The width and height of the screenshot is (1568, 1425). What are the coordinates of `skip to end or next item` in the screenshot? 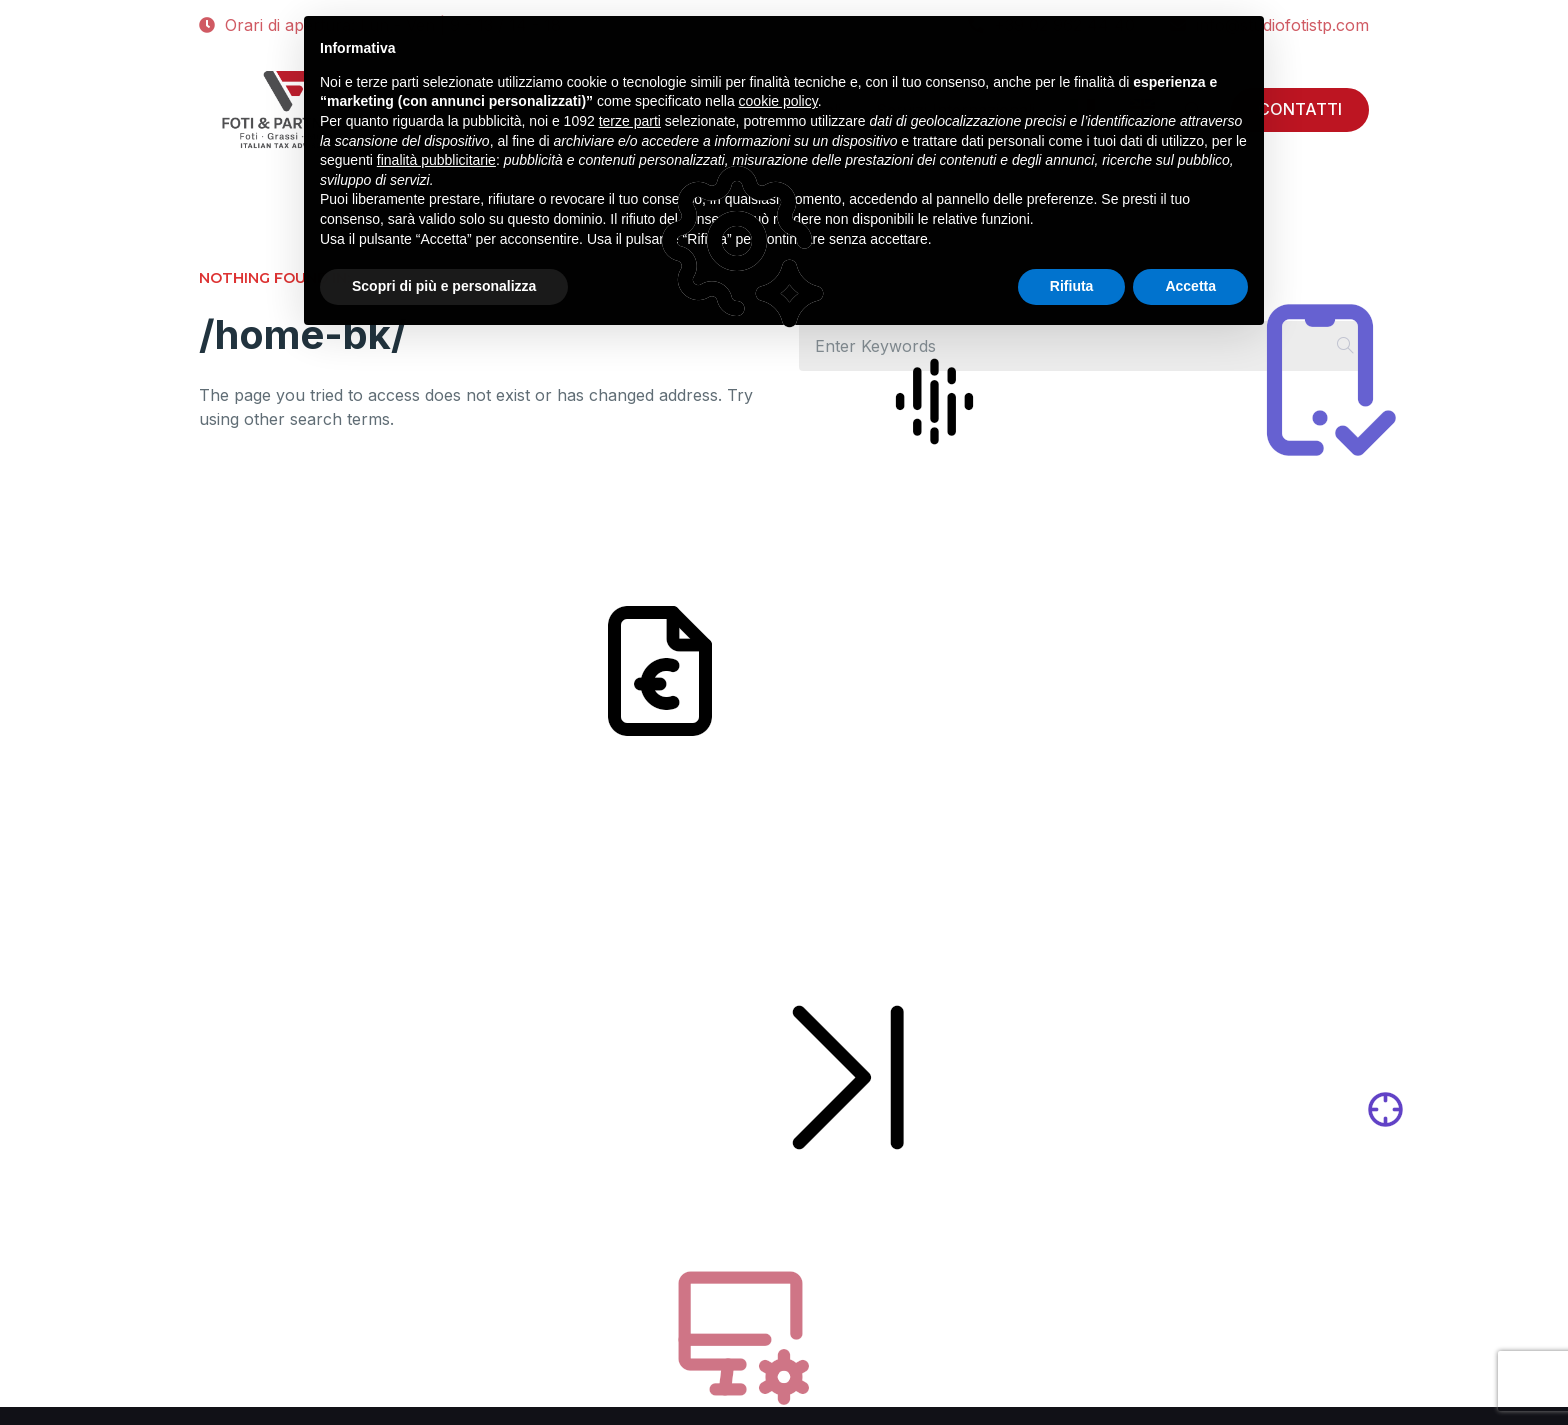 It's located at (851, 1077).